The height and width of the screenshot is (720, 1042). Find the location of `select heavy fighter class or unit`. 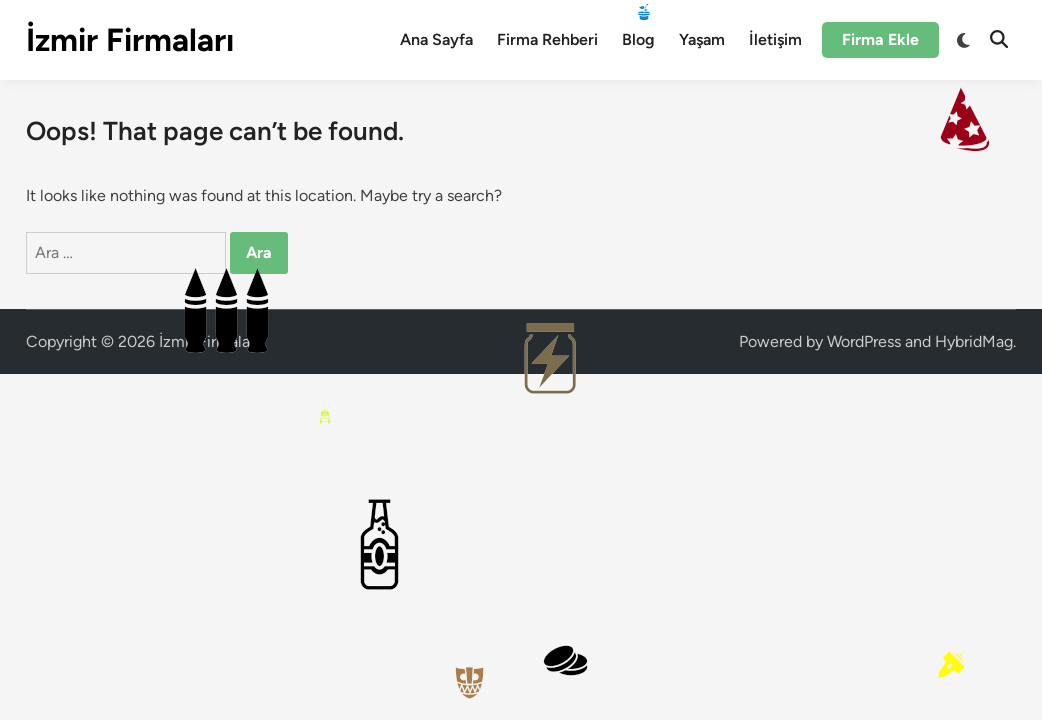

select heavy fighter class or unit is located at coordinates (951, 664).